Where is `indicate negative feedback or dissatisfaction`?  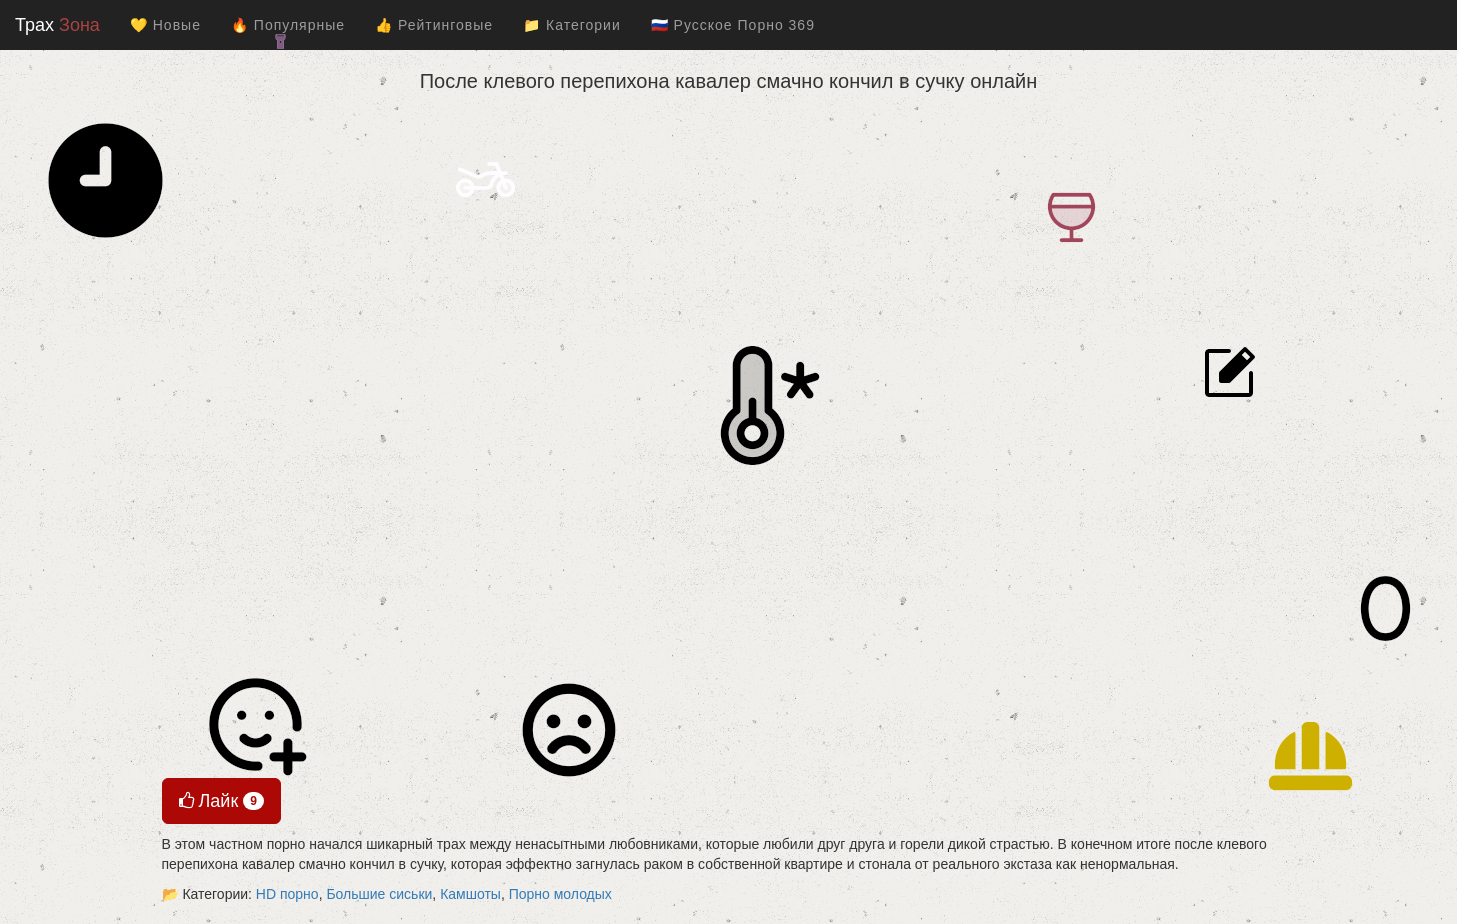 indicate negative feedback or dissatisfaction is located at coordinates (569, 730).